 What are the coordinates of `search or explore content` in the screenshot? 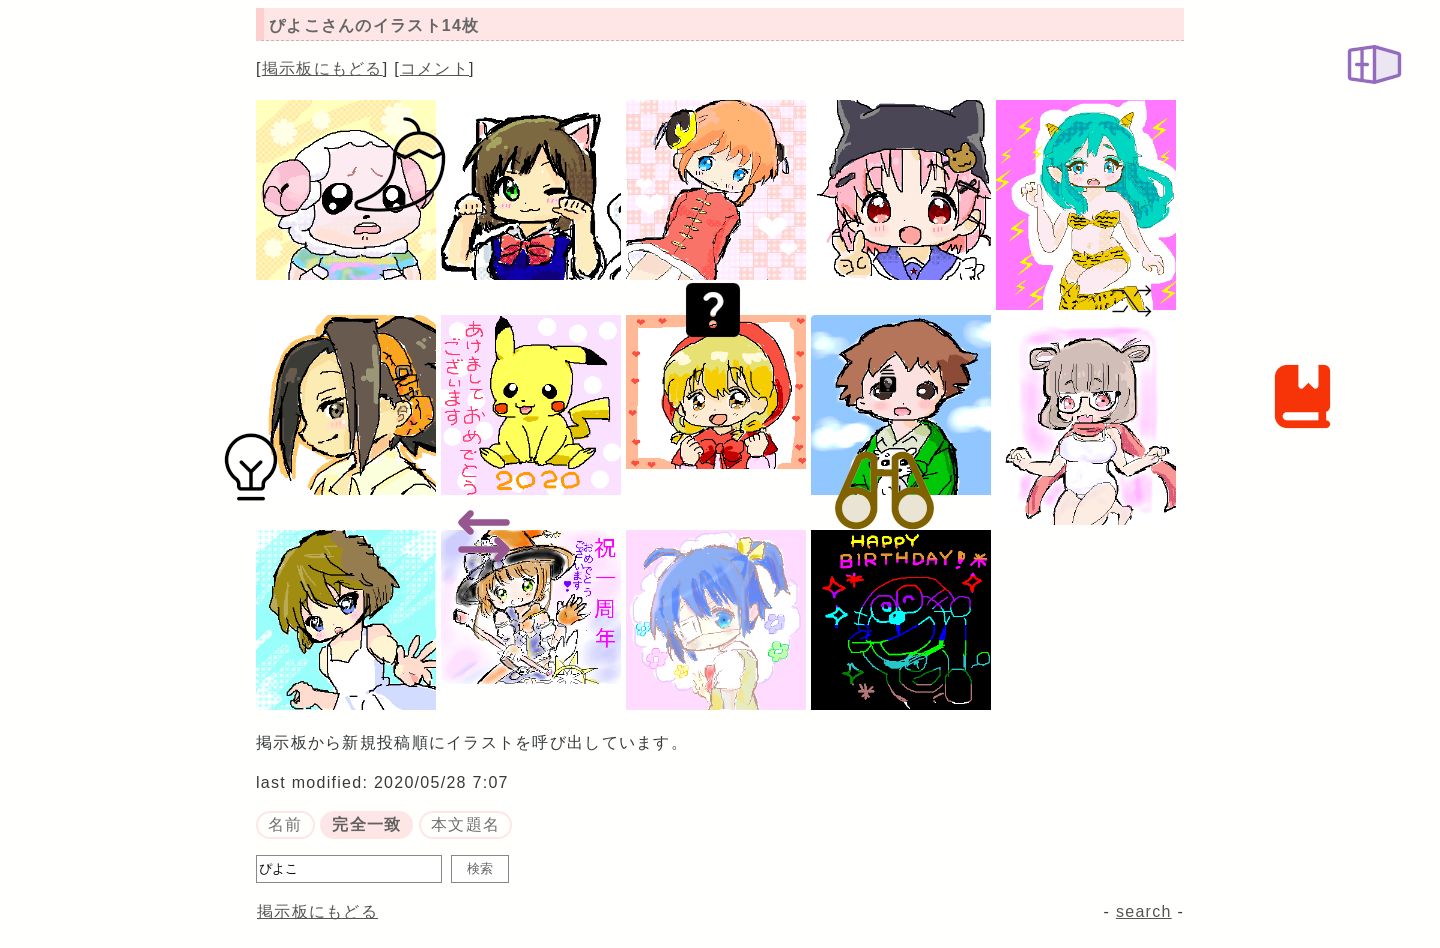 It's located at (884, 490).